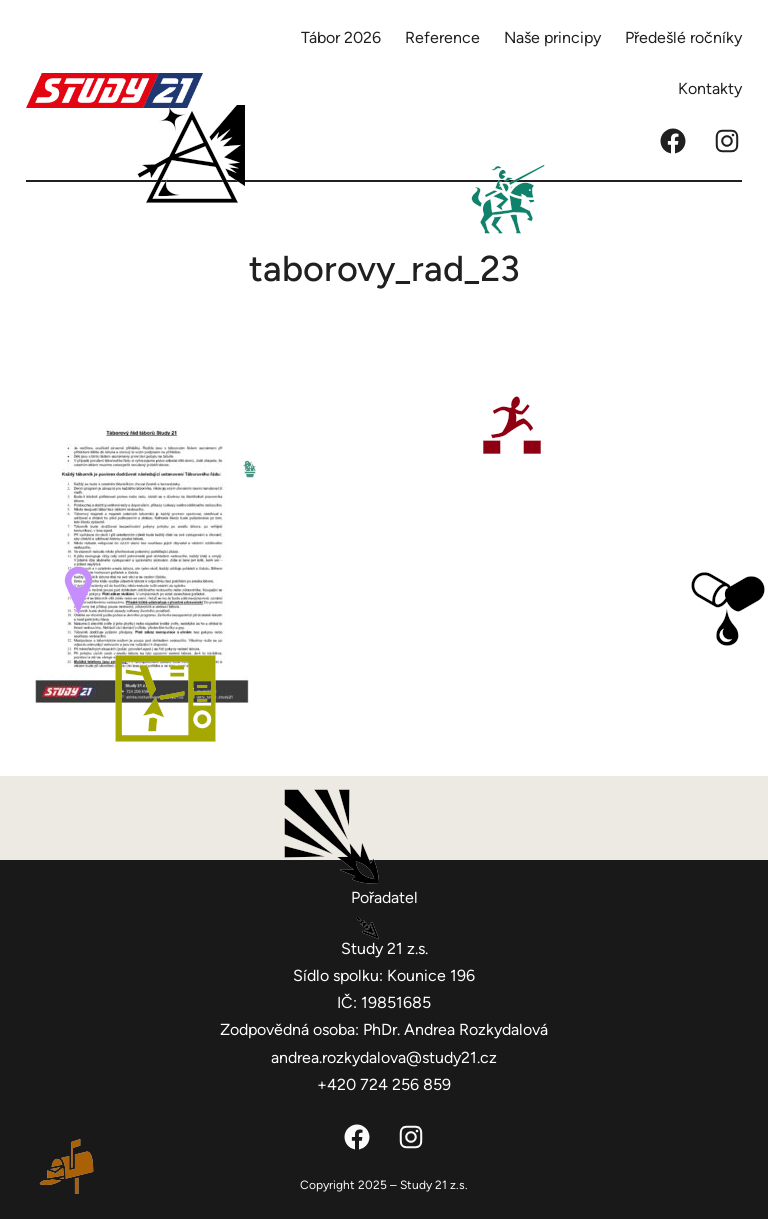  Describe the element at coordinates (512, 425) in the screenshot. I see `jump across platforms or obstacles` at that location.